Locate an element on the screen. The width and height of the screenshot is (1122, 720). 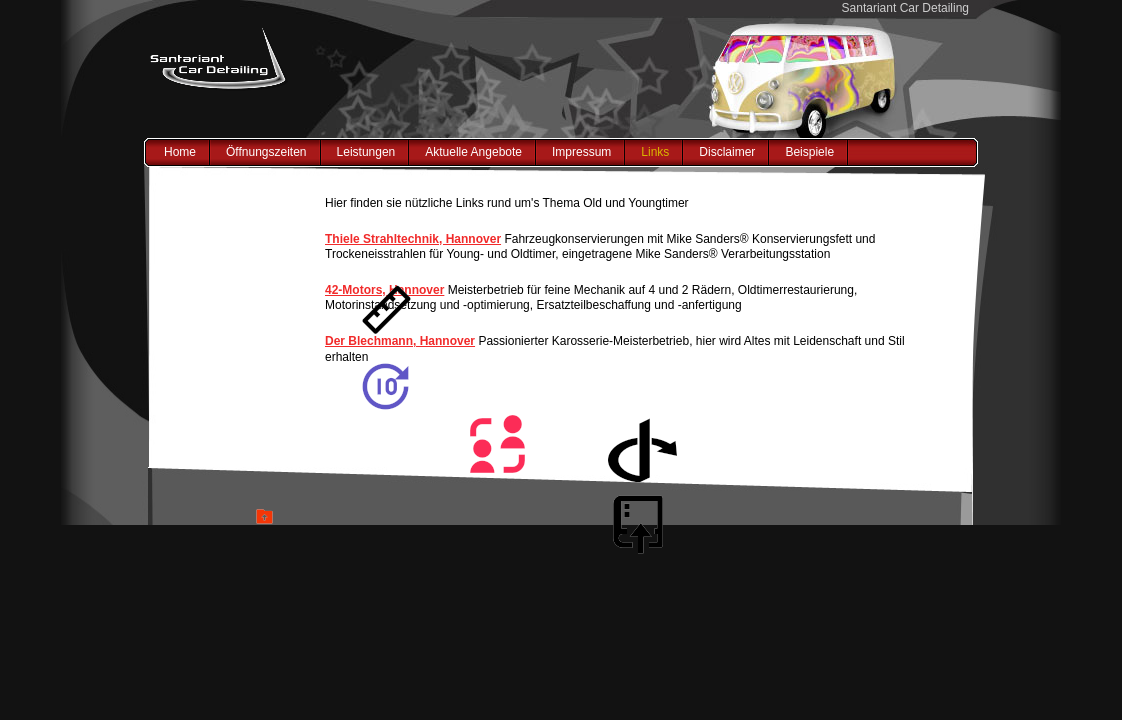
view commit history for a repository is located at coordinates (638, 523).